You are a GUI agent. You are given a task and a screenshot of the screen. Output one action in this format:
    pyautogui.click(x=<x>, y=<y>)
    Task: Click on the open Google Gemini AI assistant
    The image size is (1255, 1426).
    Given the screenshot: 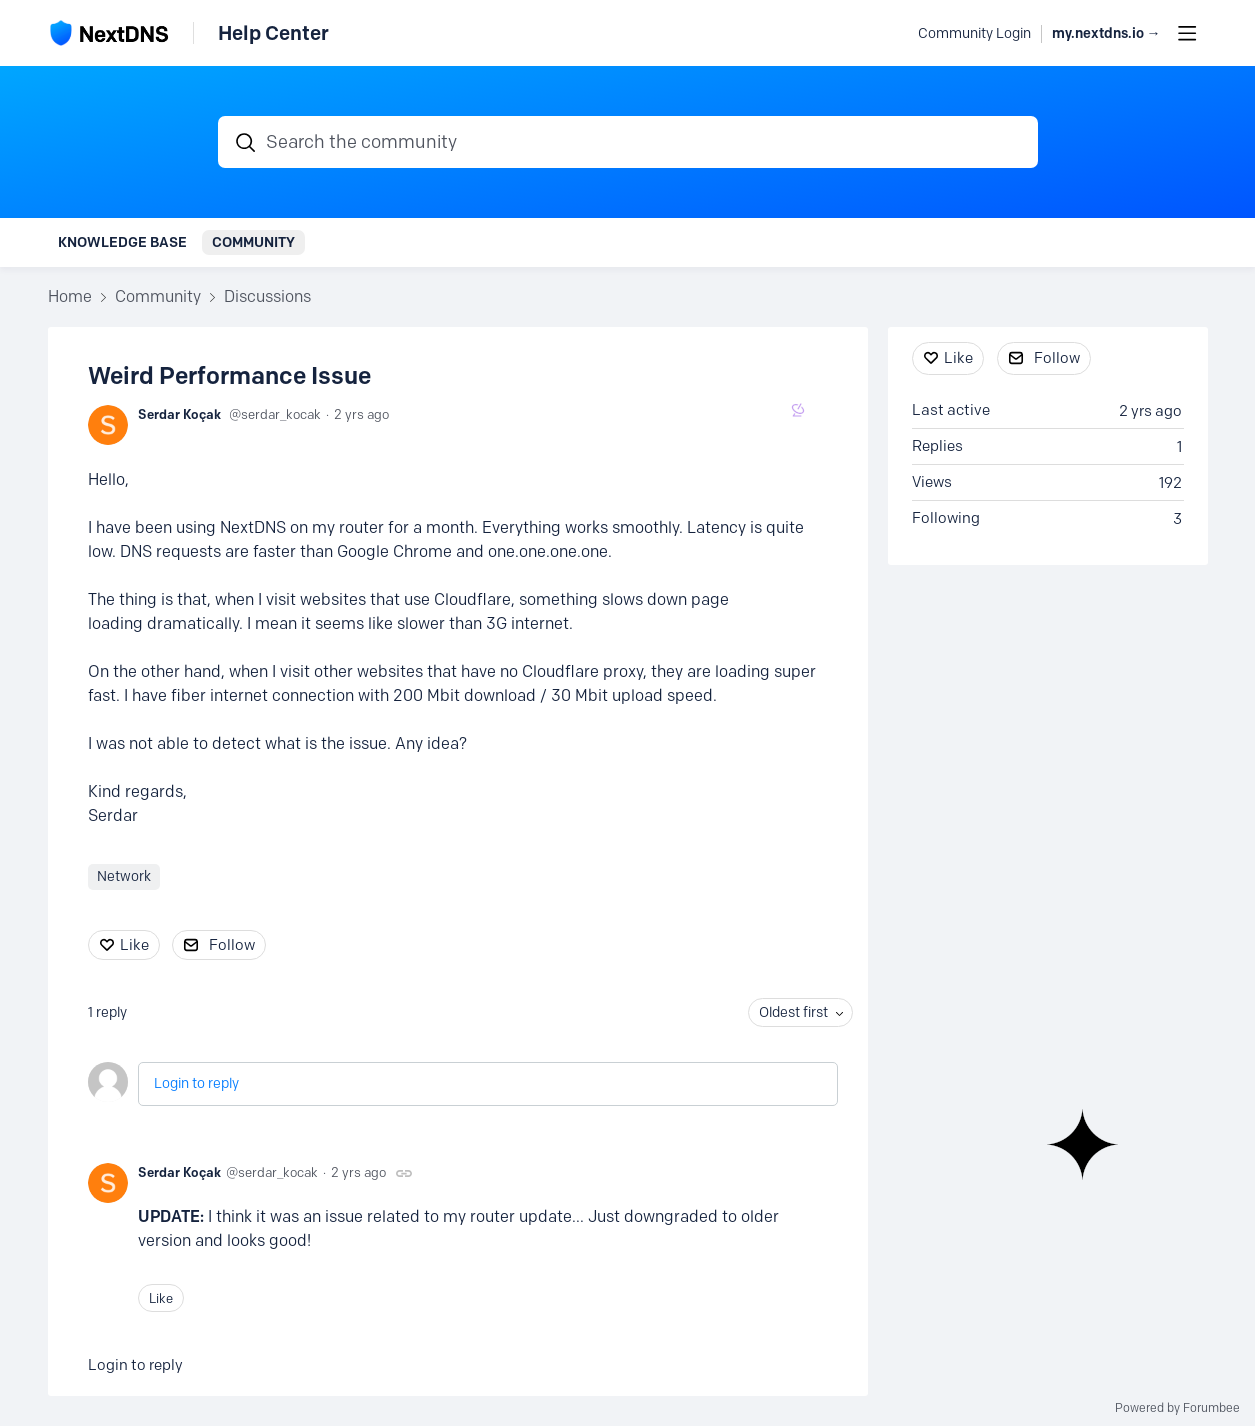 What is the action you would take?
    pyautogui.click(x=1082, y=1144)
    